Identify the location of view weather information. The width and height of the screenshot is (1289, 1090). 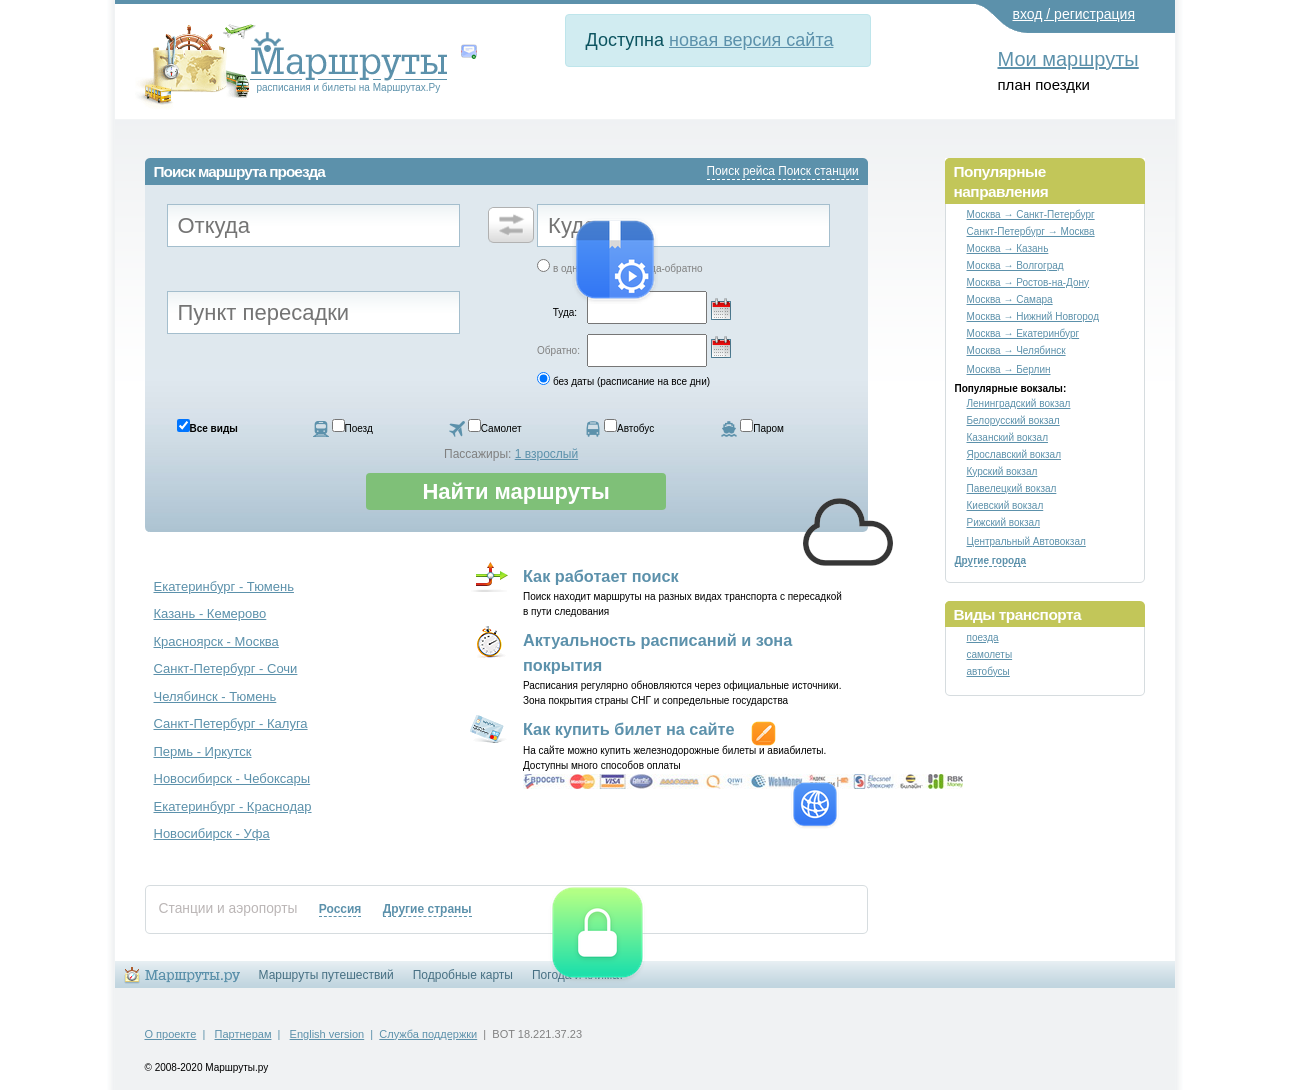
(848, 532).